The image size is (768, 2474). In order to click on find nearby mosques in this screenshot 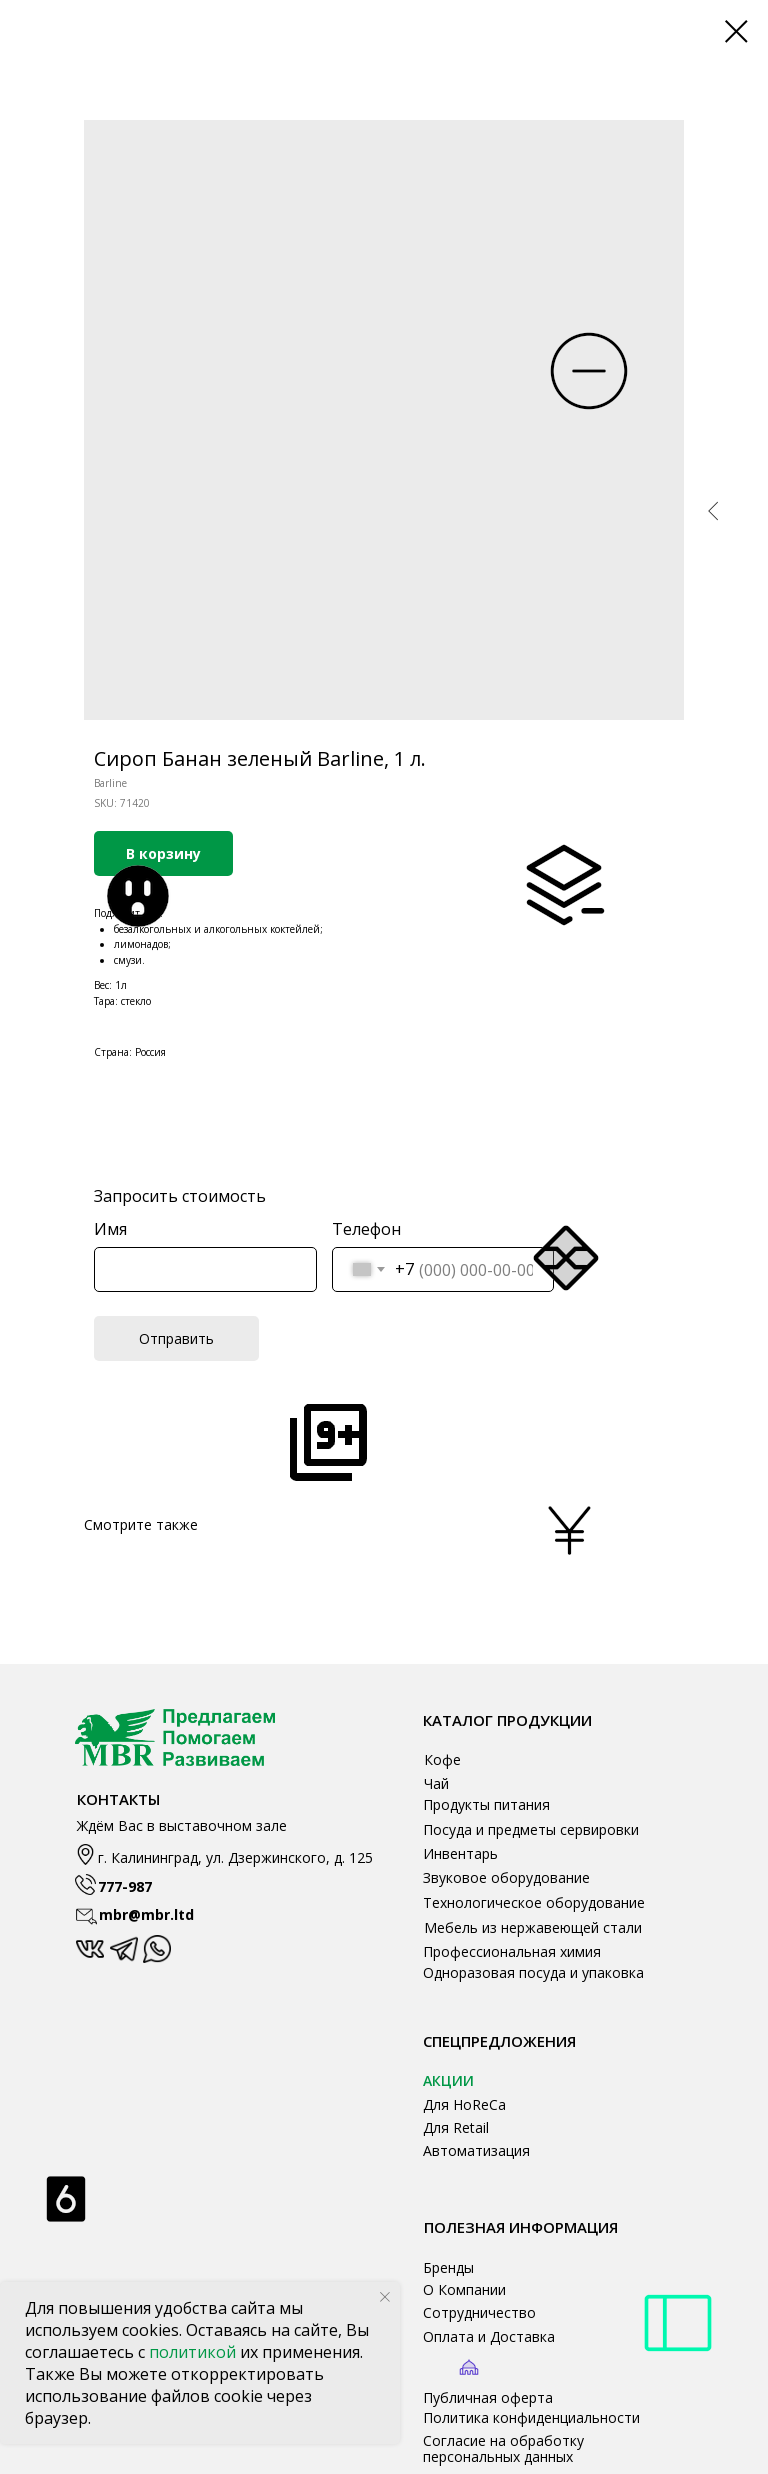, I will do `click(469, 2368)`.